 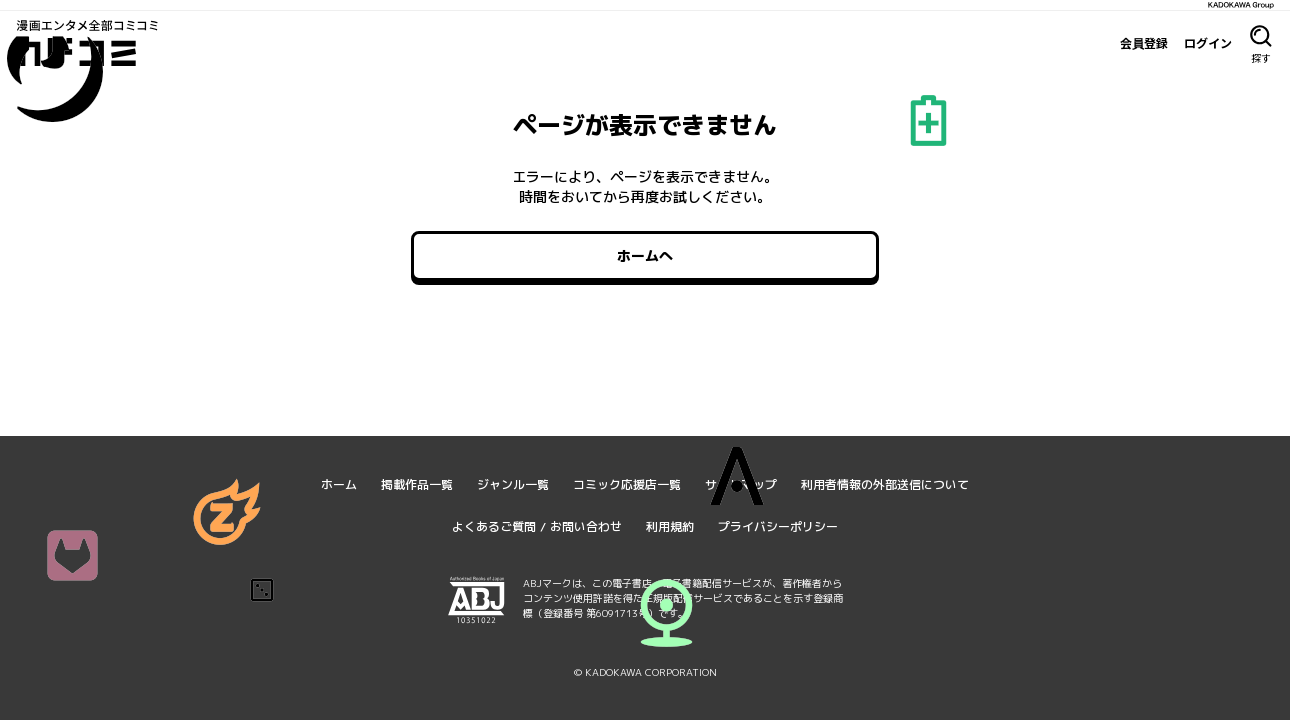 What do you see at coordinates (928, 120) in the screenshot?
I see `enable battery saver mode` at bounding box center [928, 120].